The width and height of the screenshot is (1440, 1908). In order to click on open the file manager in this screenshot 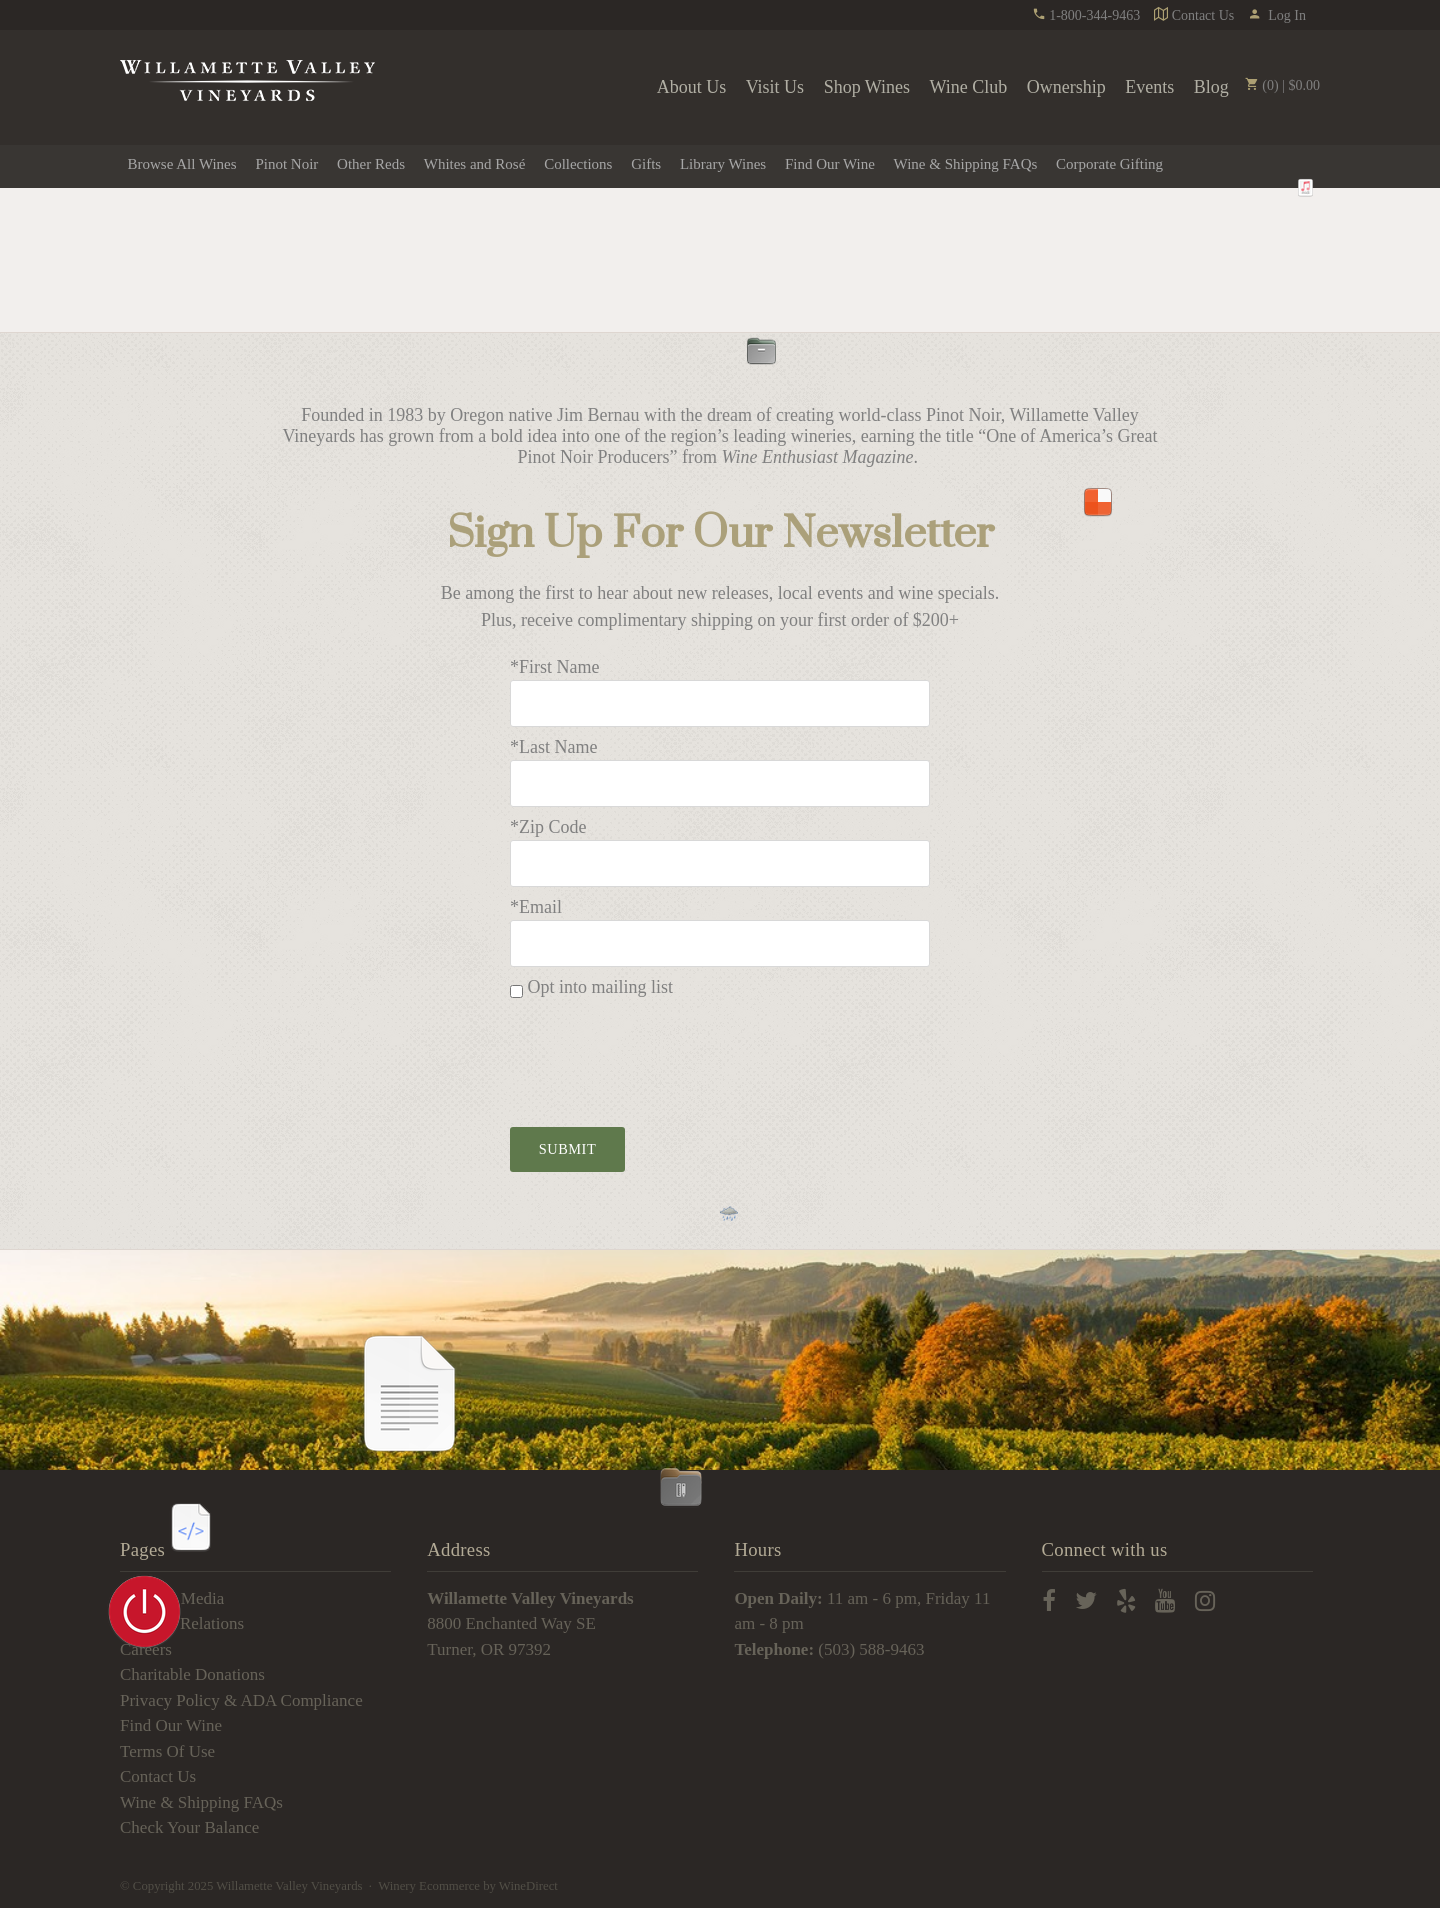, I will do `click(761, 350)`.